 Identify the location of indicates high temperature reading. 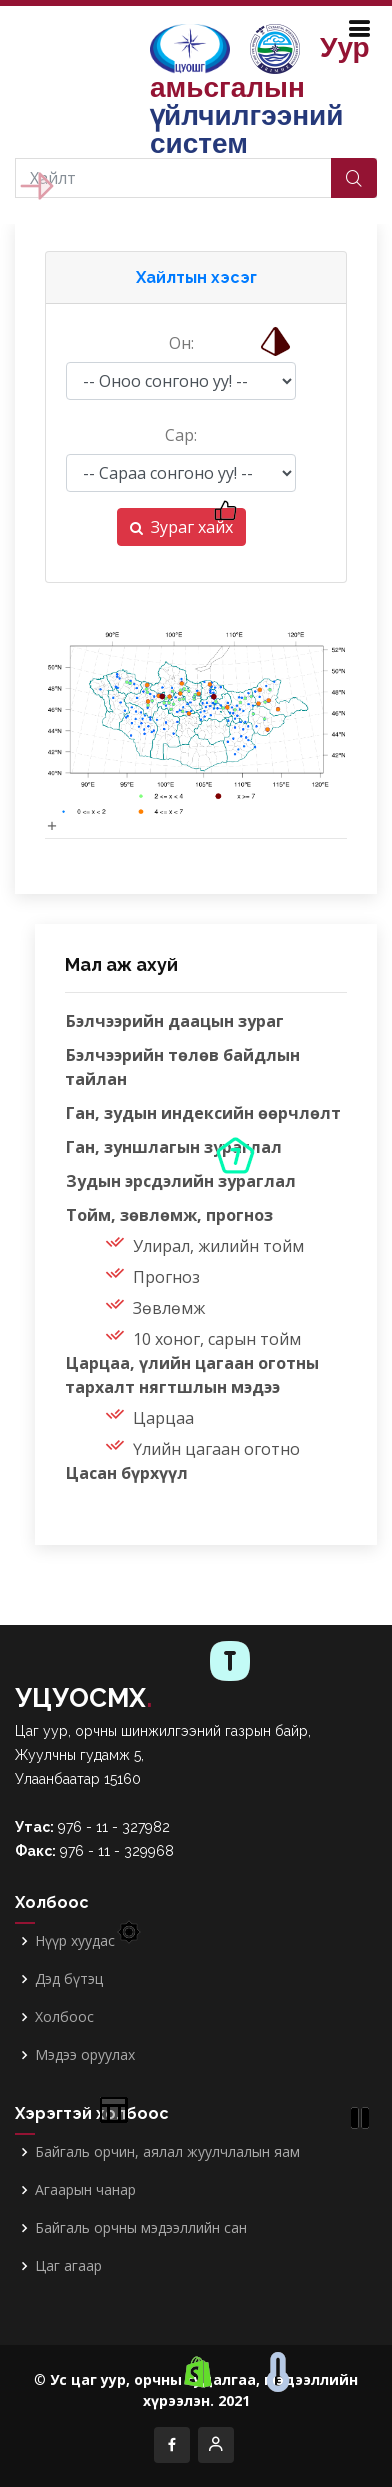
(278, 2372).